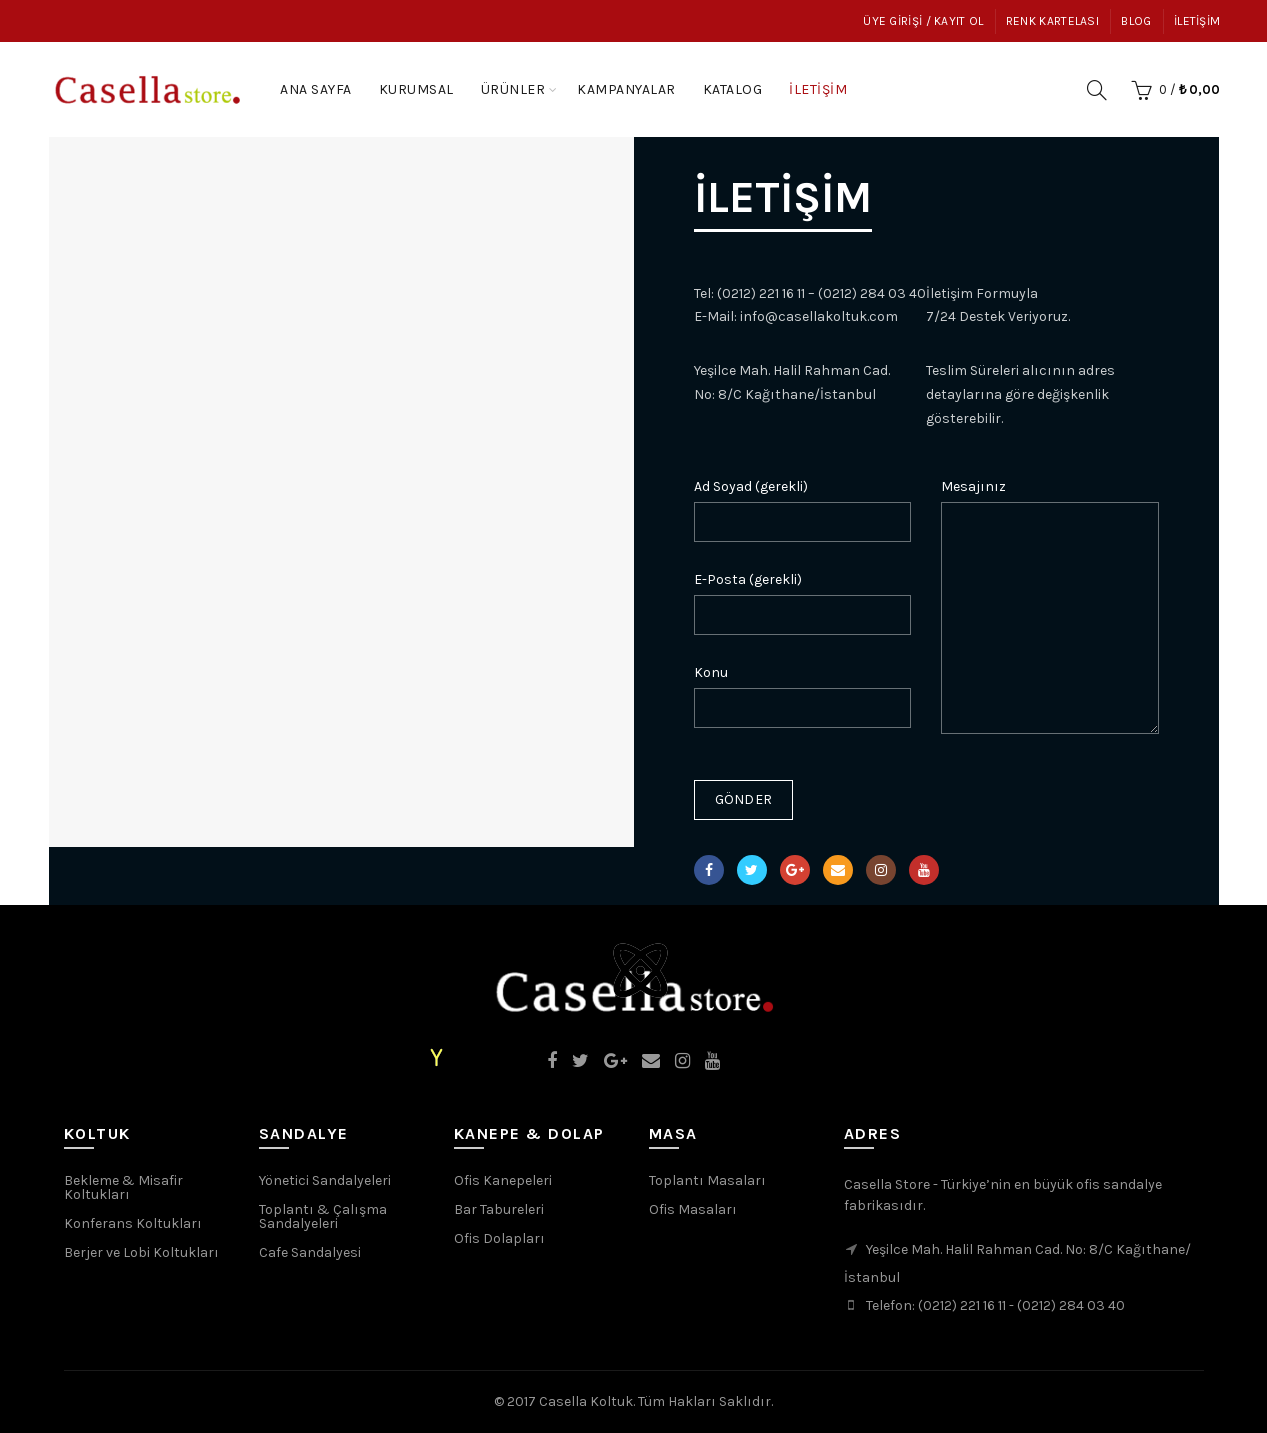  Describe the element at coordinates (436, 1057) in the screenshot. I see `the letter Y character or text element` at that location.